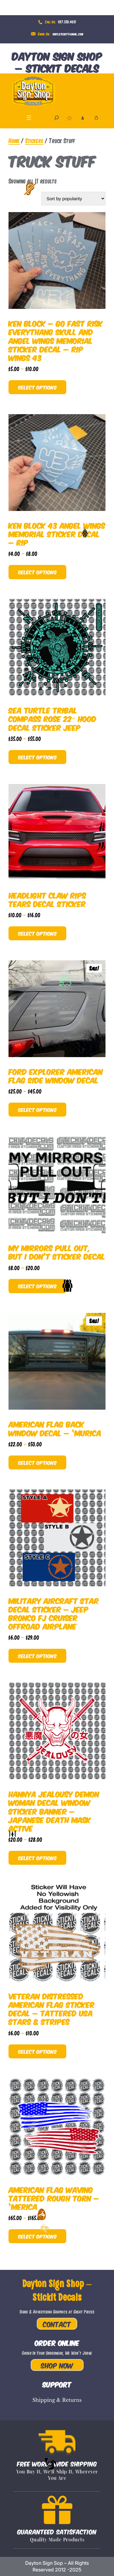 Image resolution: width=114 pixels, height=2576 pixels. I want to click on view creature or monster egg details, so click(42, 2214).